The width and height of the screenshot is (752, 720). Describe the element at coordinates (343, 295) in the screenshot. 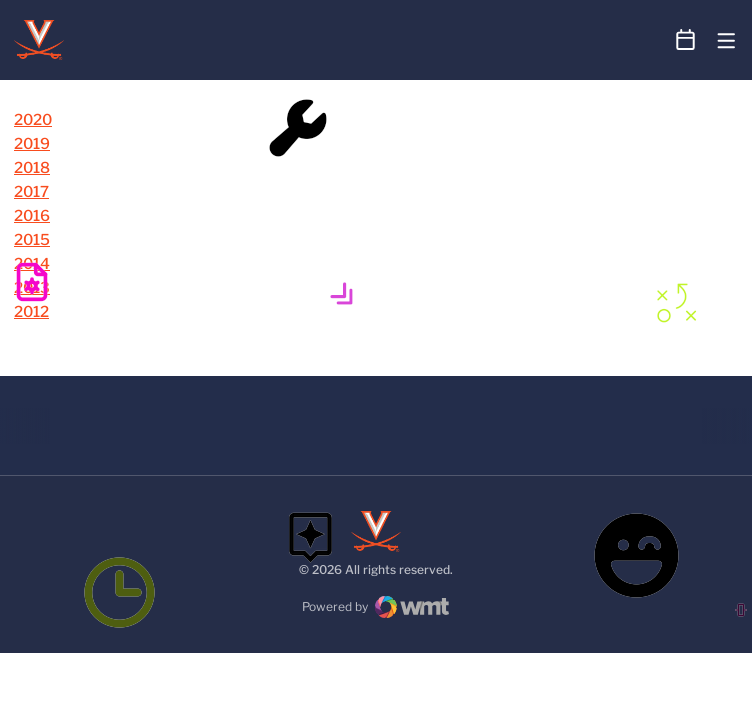

I see `move or resize toward bottom-right corner` at that location.